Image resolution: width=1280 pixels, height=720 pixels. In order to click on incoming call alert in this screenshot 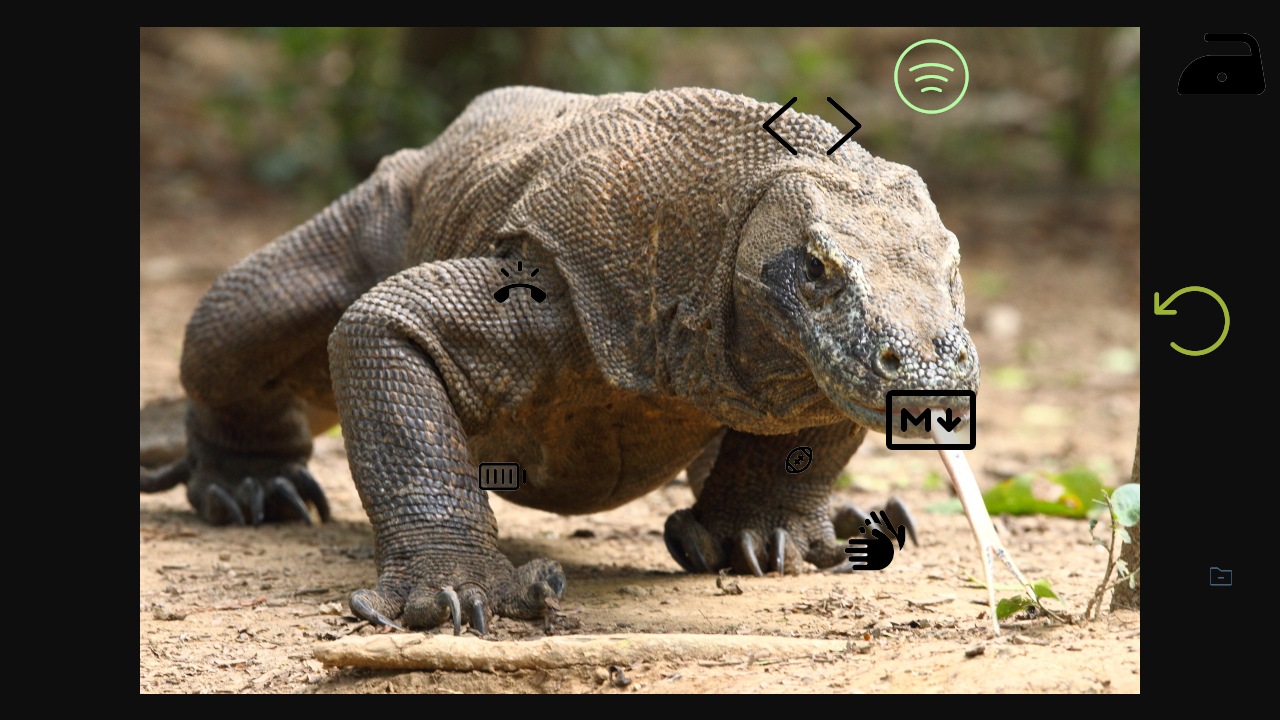, I will do `click(520, 283)`.